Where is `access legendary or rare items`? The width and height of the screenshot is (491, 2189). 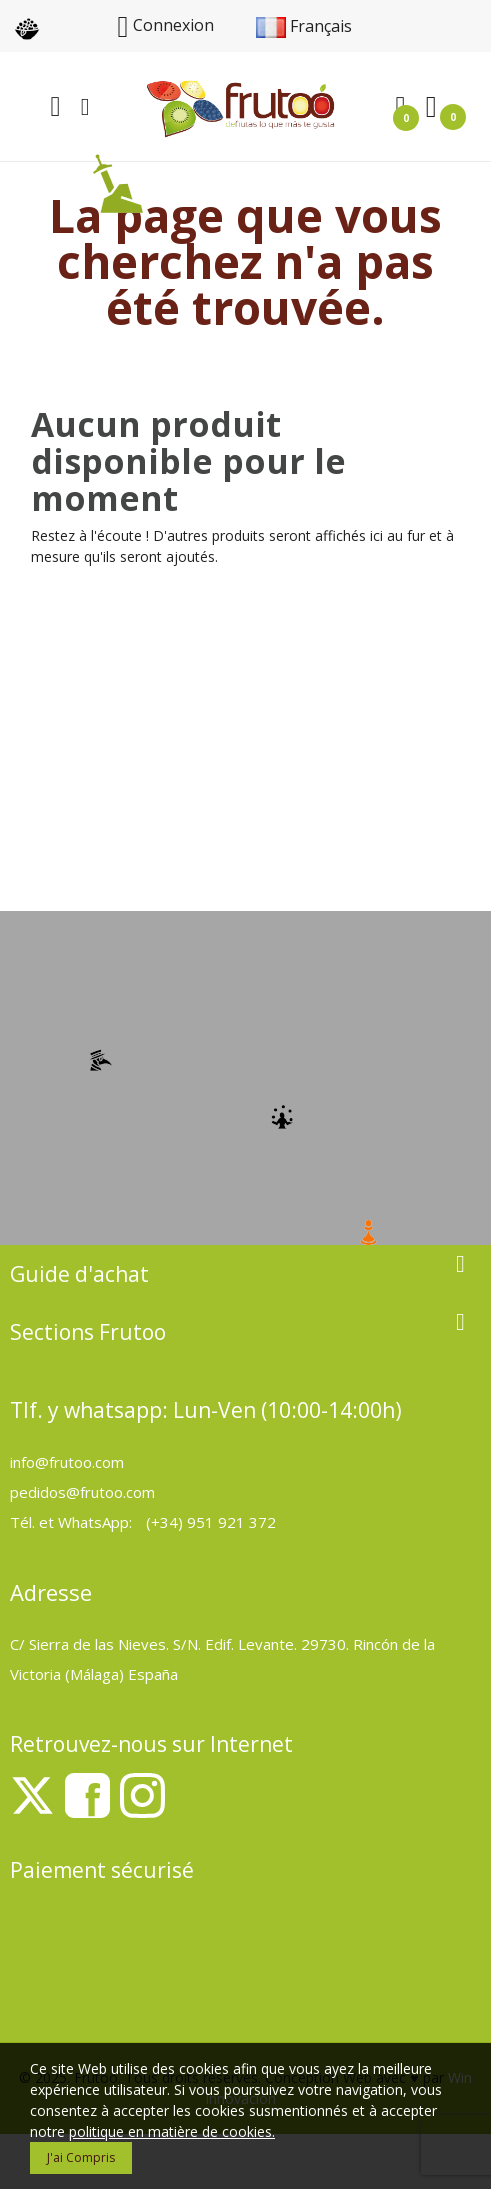 access legendary or rare items is located at coordinates (116, 183).